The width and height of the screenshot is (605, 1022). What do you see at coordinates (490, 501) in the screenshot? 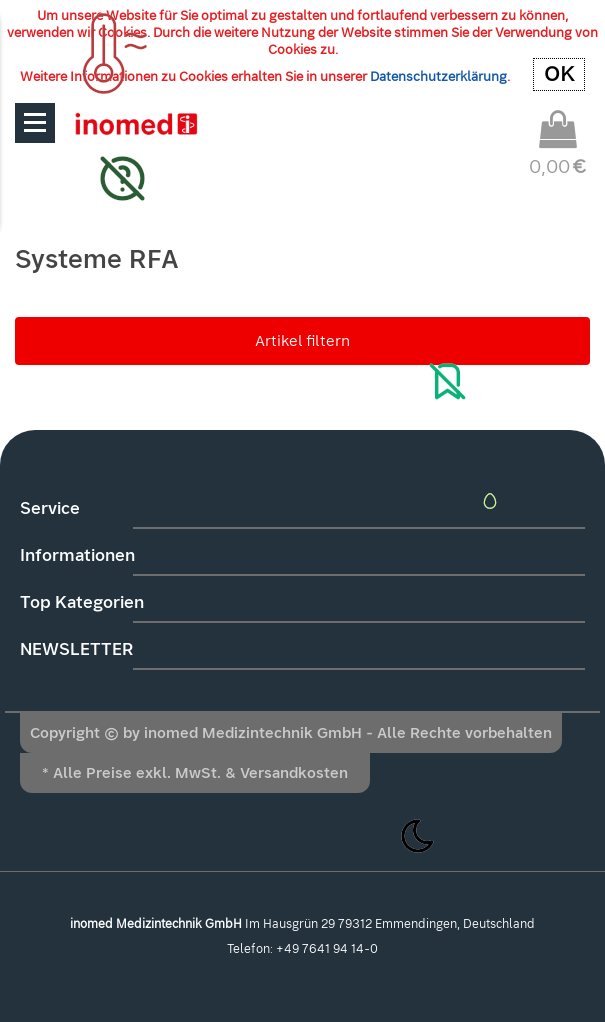
I see `indicates egg or egg-related content` at bounding box center [490, 501].